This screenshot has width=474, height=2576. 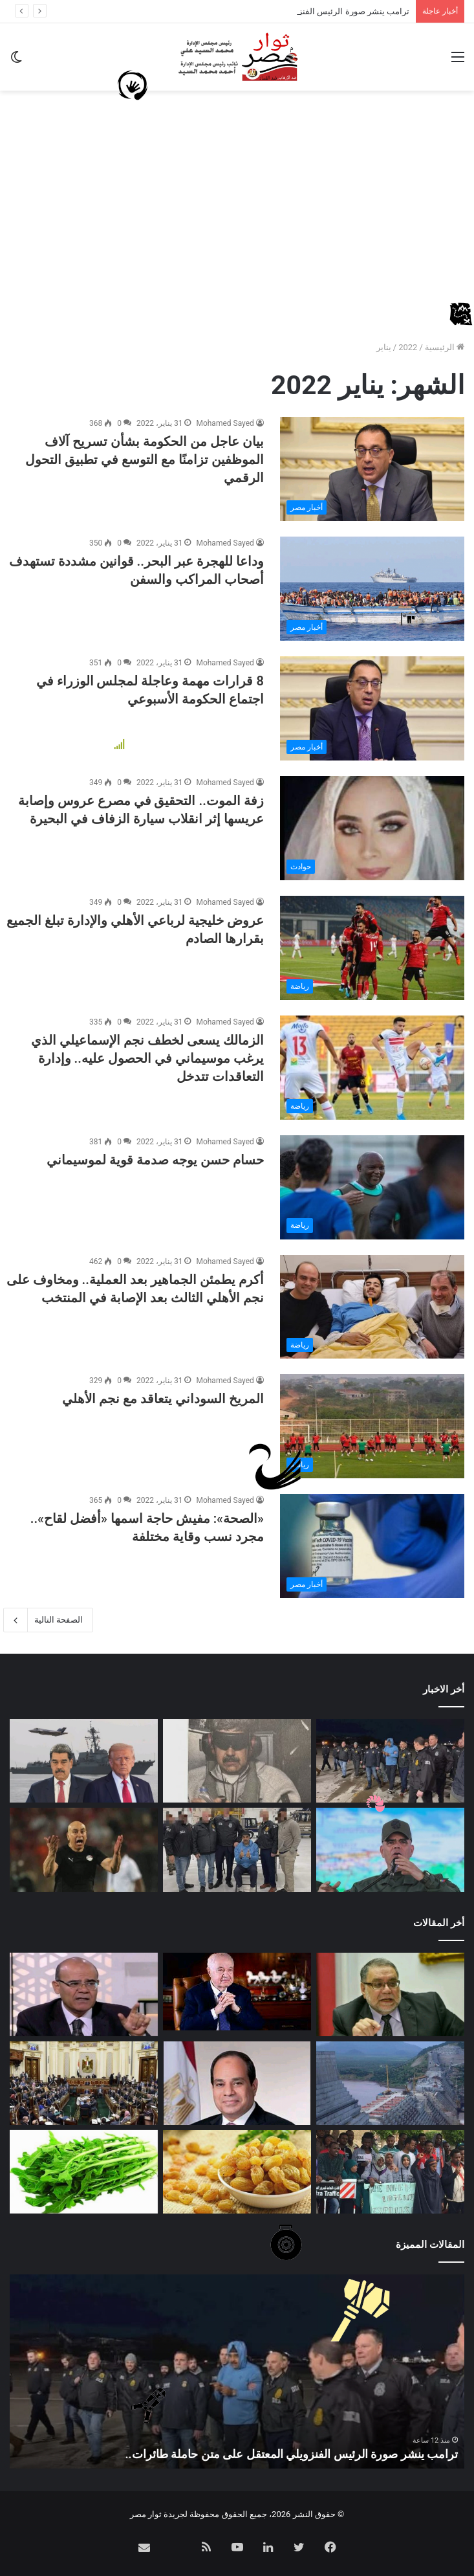 I want to click on stone age or primitive tool category in a crafting game, so click(x=361, y=2309).